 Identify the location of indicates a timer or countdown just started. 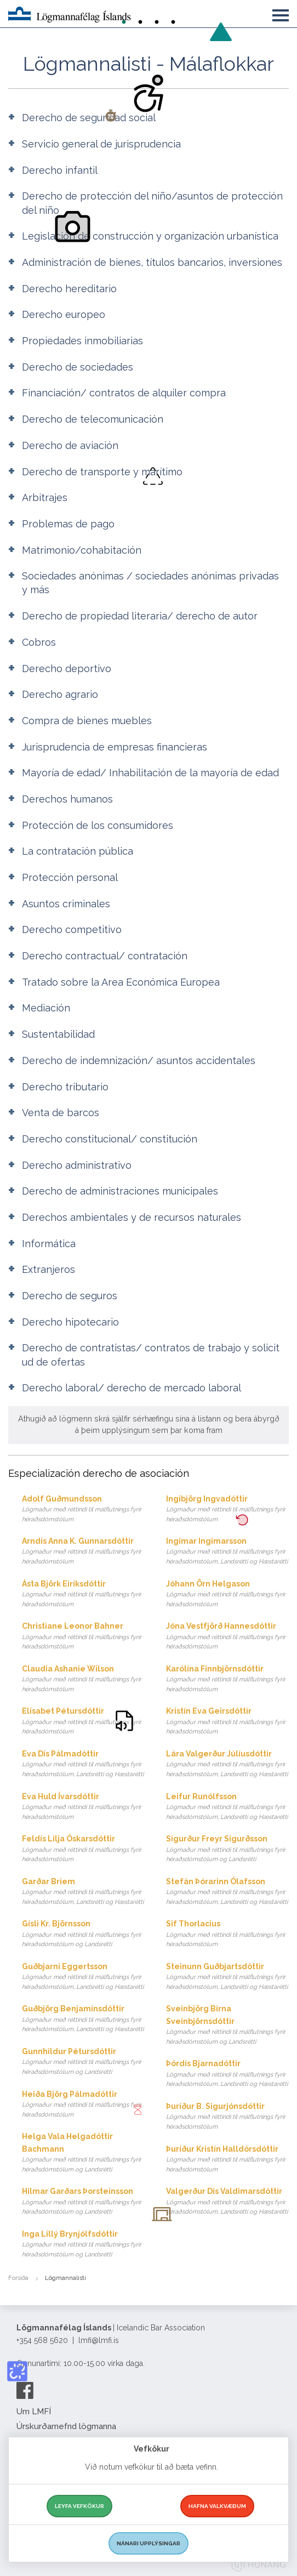
(138, 2109).